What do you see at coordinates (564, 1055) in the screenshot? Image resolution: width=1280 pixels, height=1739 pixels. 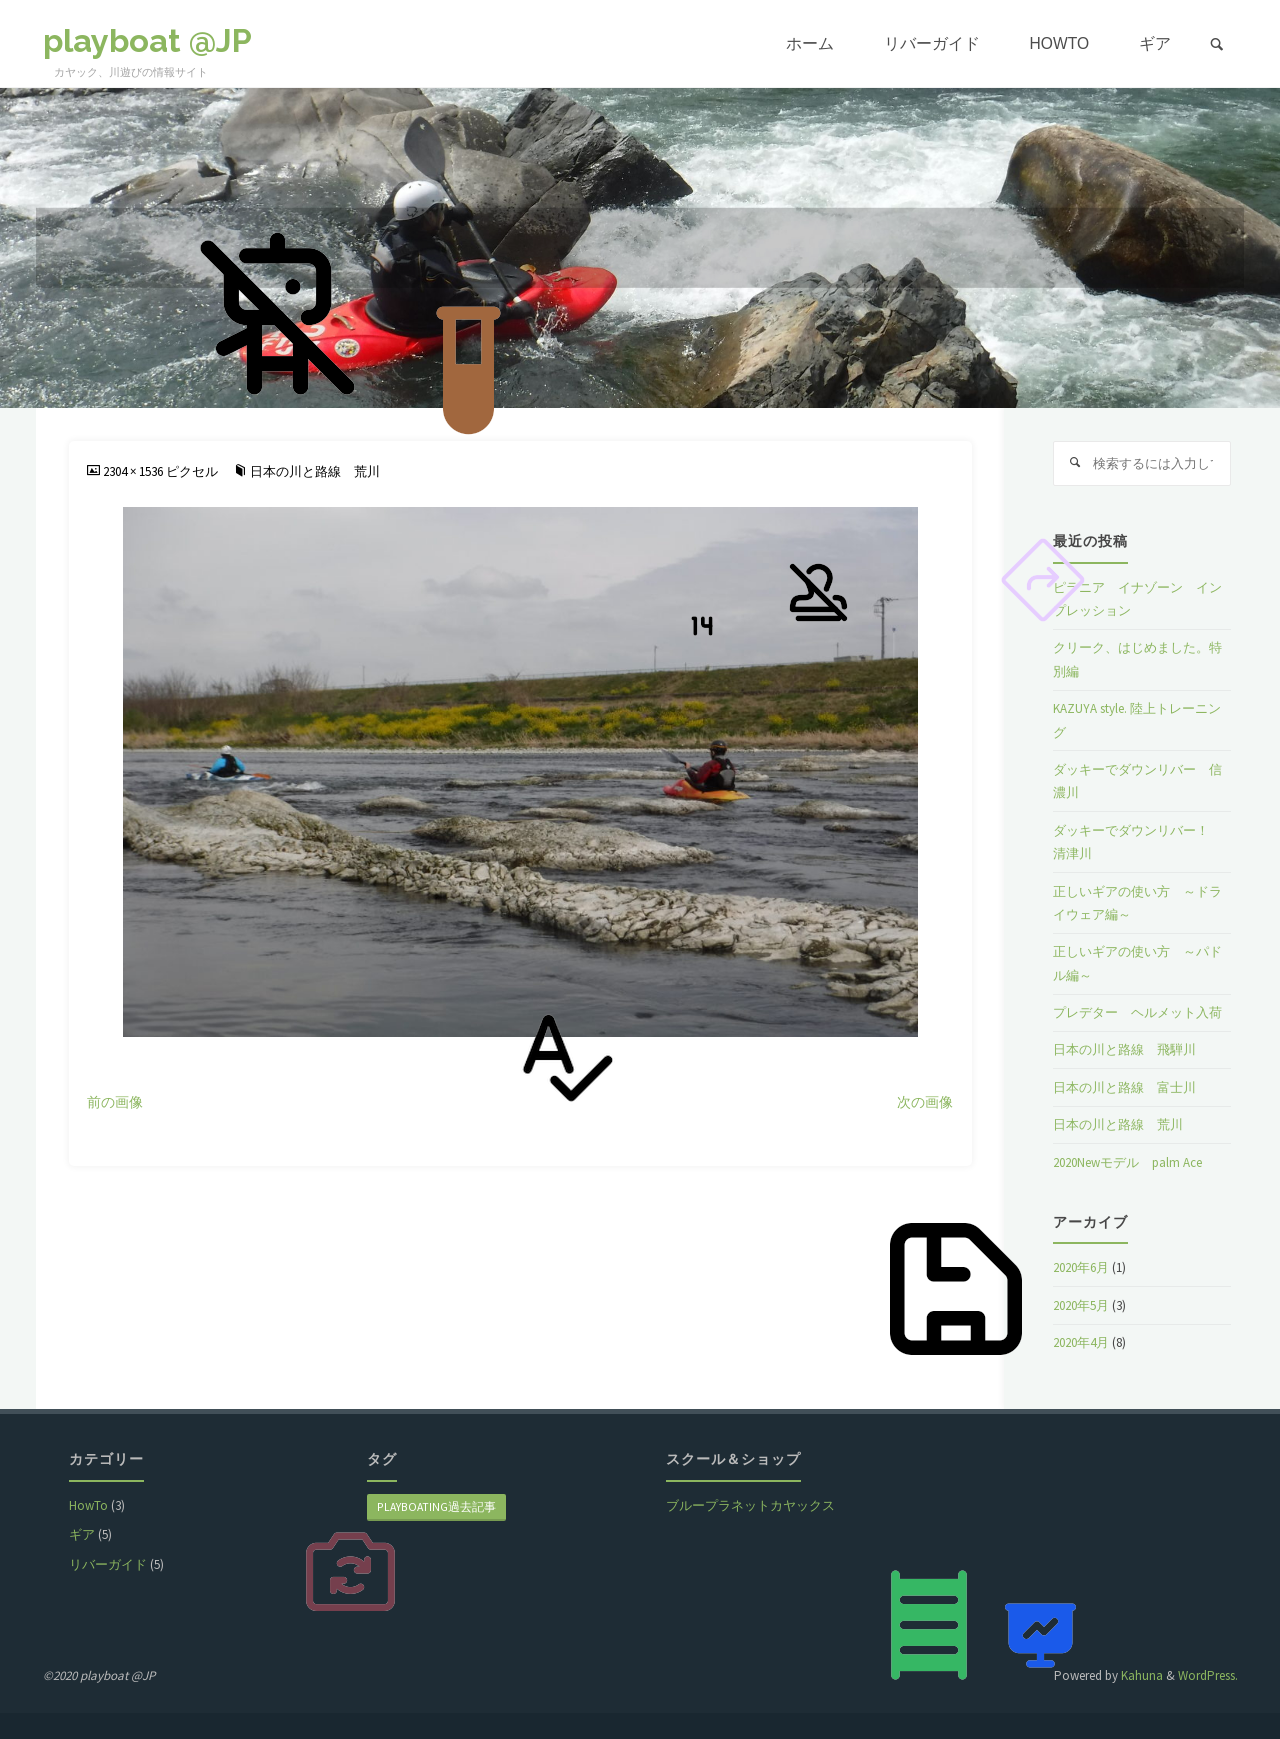 I see `enable spellcheck or grammar checking` at bounding box center [564, 1055].